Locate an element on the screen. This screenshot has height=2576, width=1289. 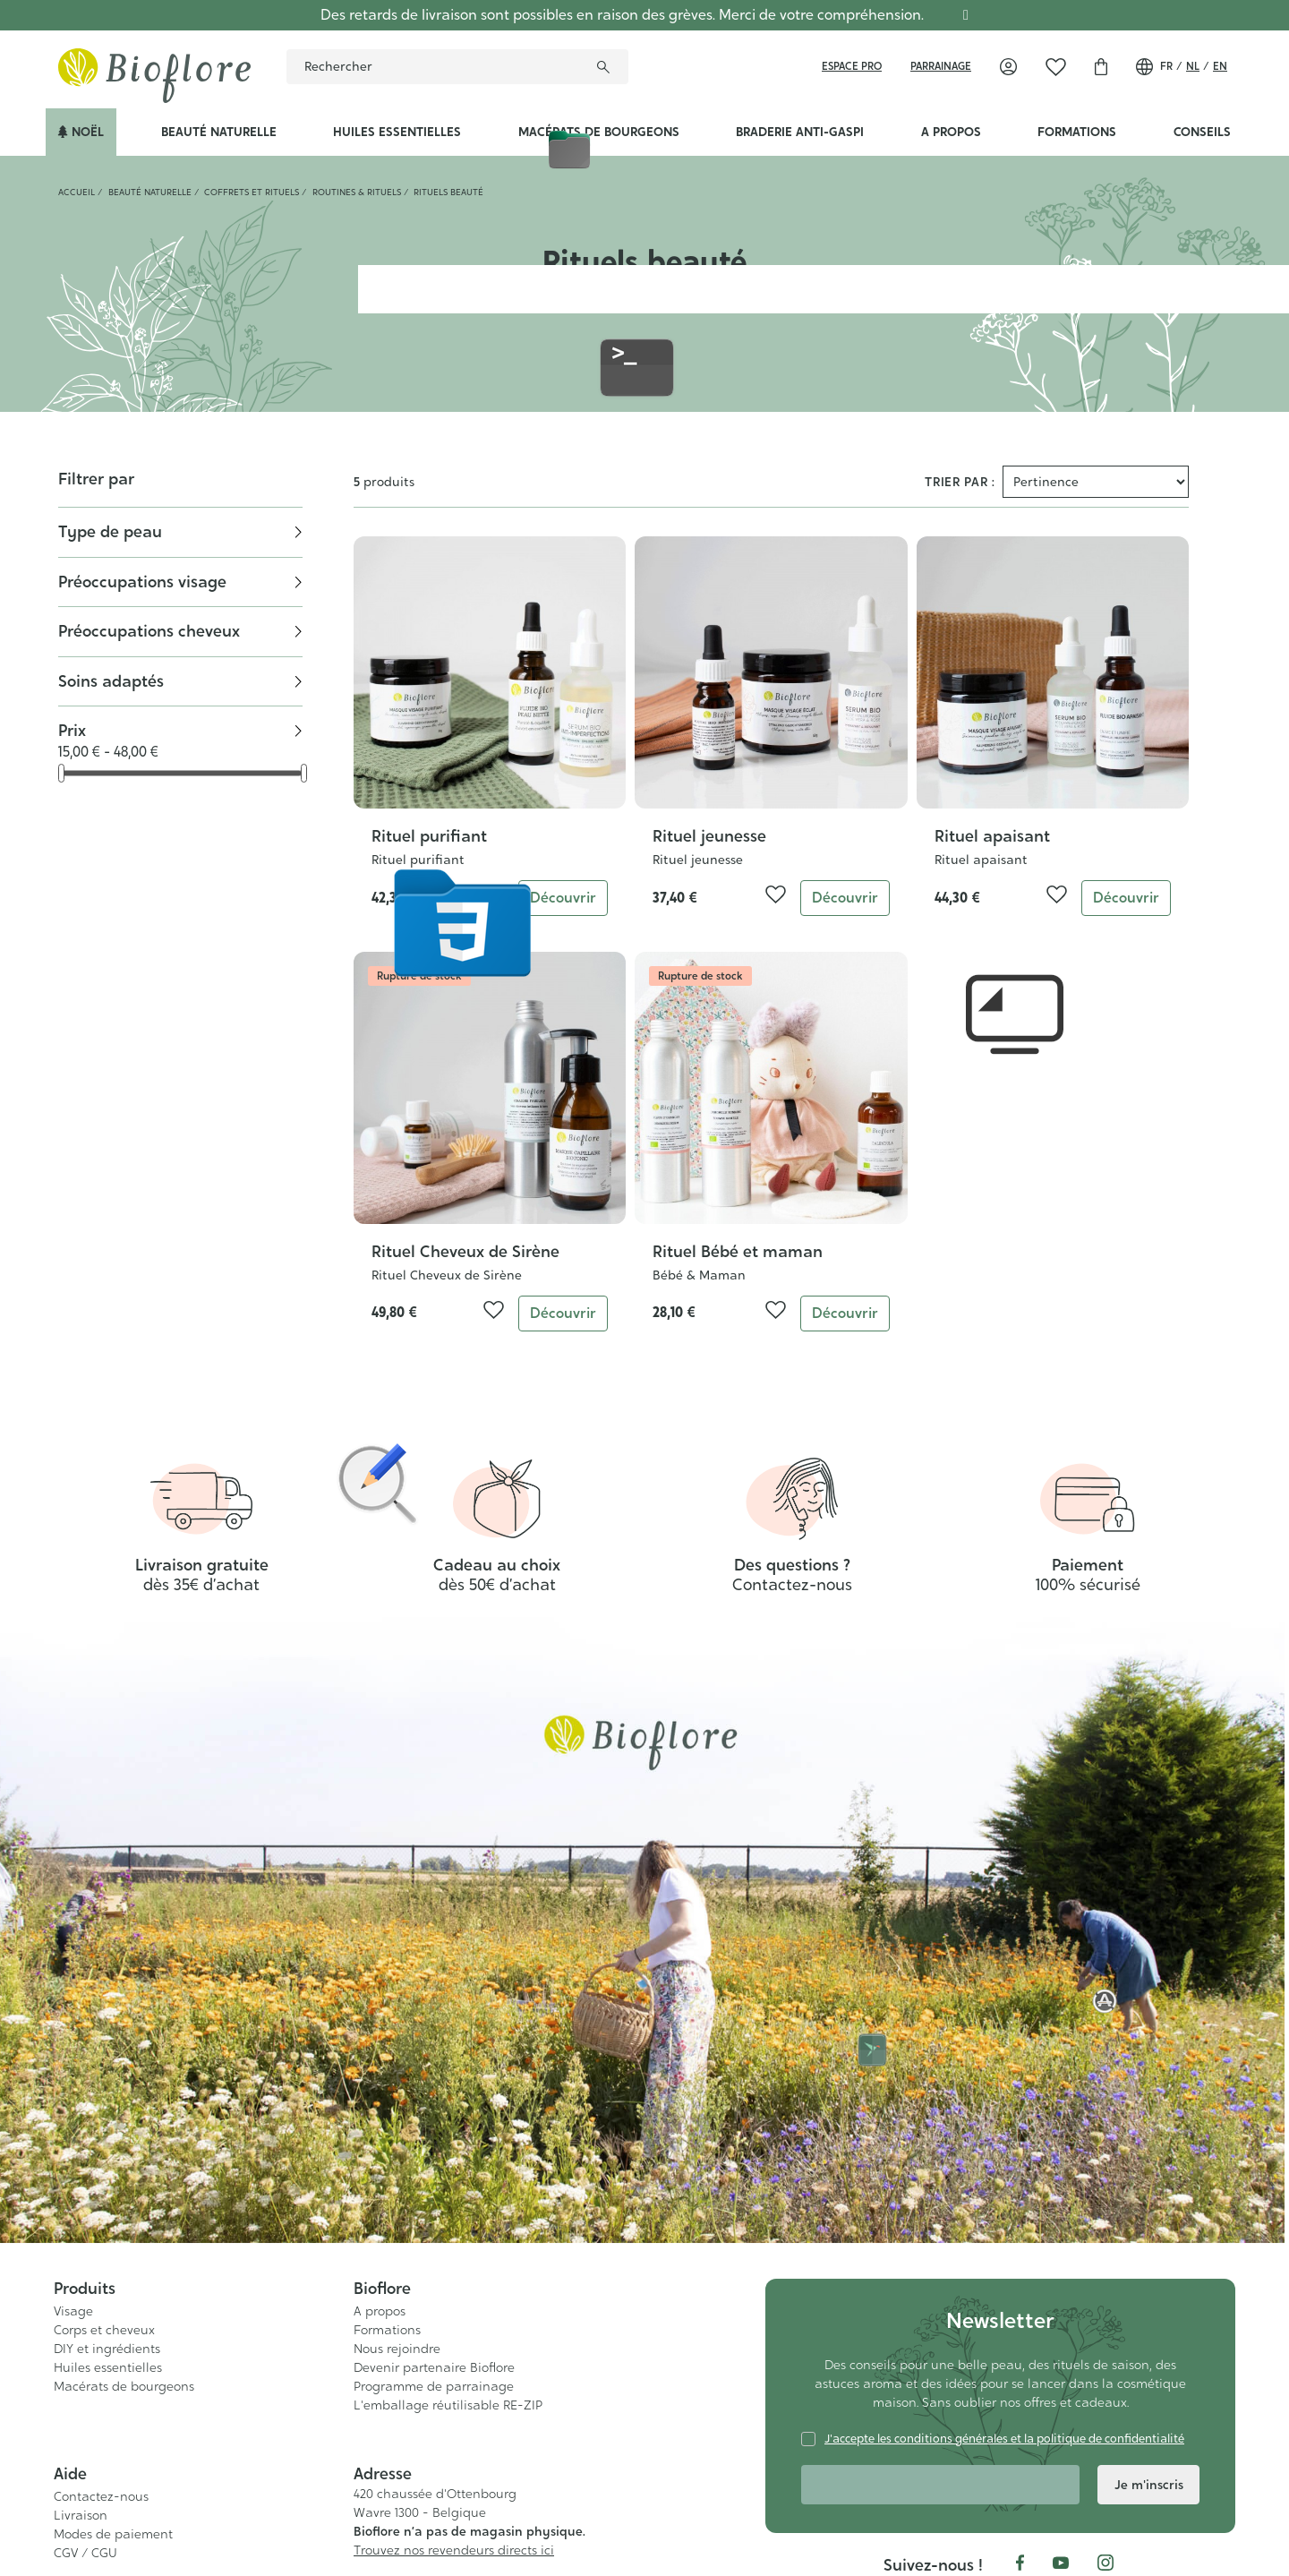
open the software updater application is located at coordinates (1105, 2001).